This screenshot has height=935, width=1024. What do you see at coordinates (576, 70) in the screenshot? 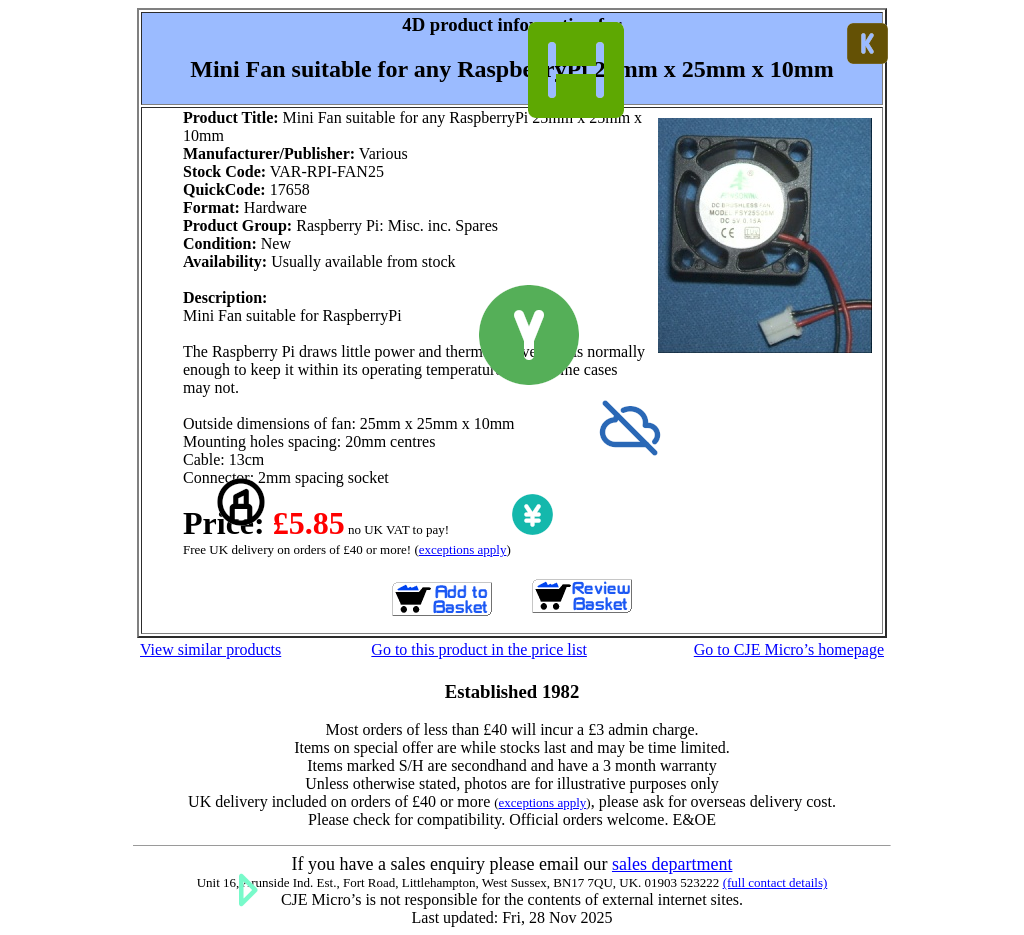
I see `format text as a heading` at bounding box center [576, 70].